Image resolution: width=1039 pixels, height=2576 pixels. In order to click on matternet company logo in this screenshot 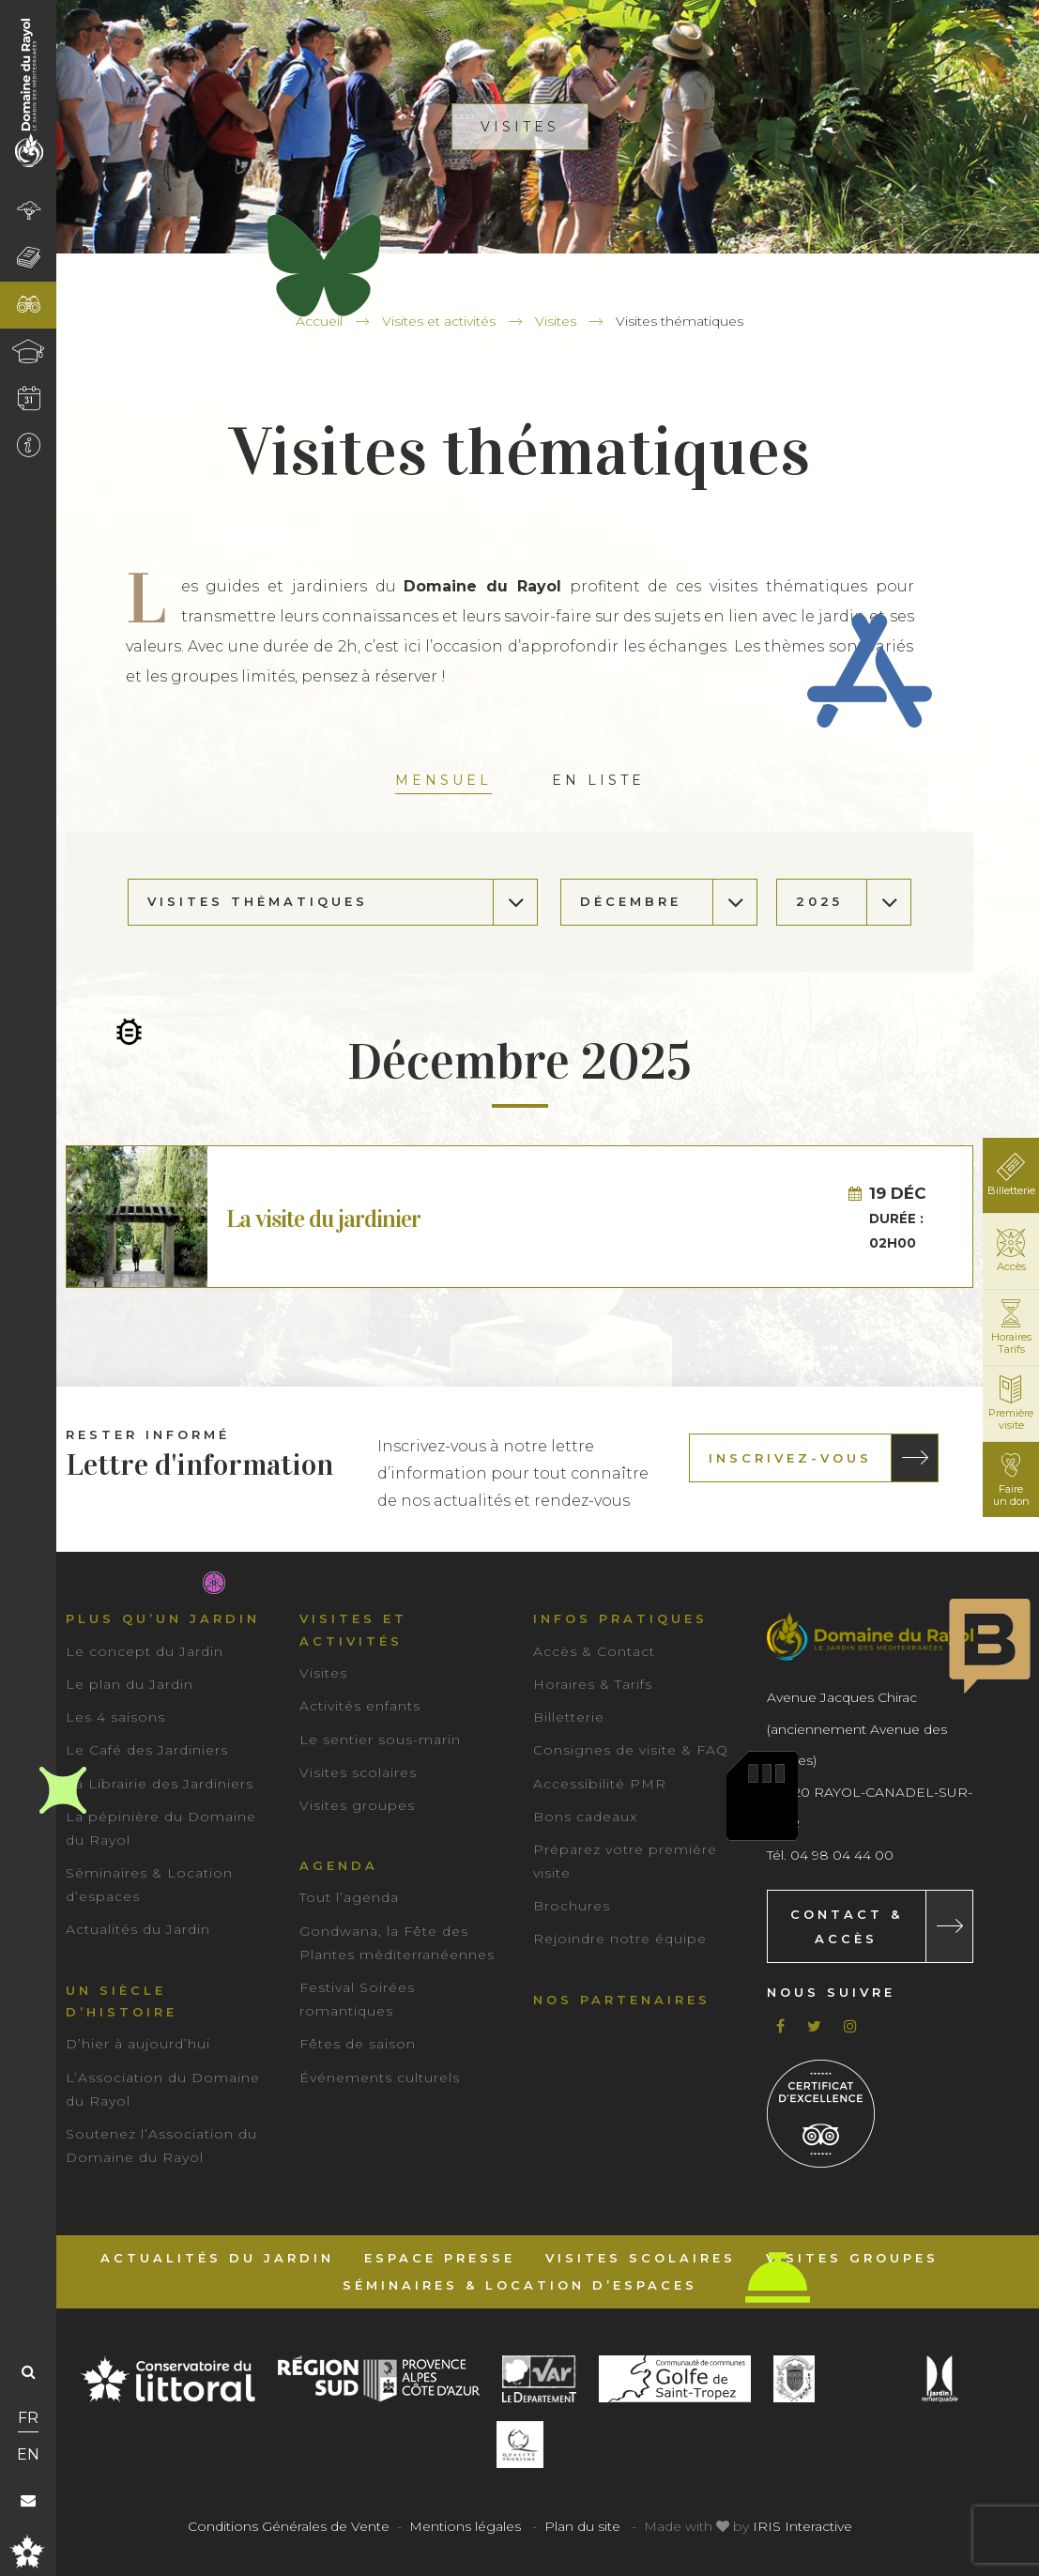, I will do `click(443, 36)`.